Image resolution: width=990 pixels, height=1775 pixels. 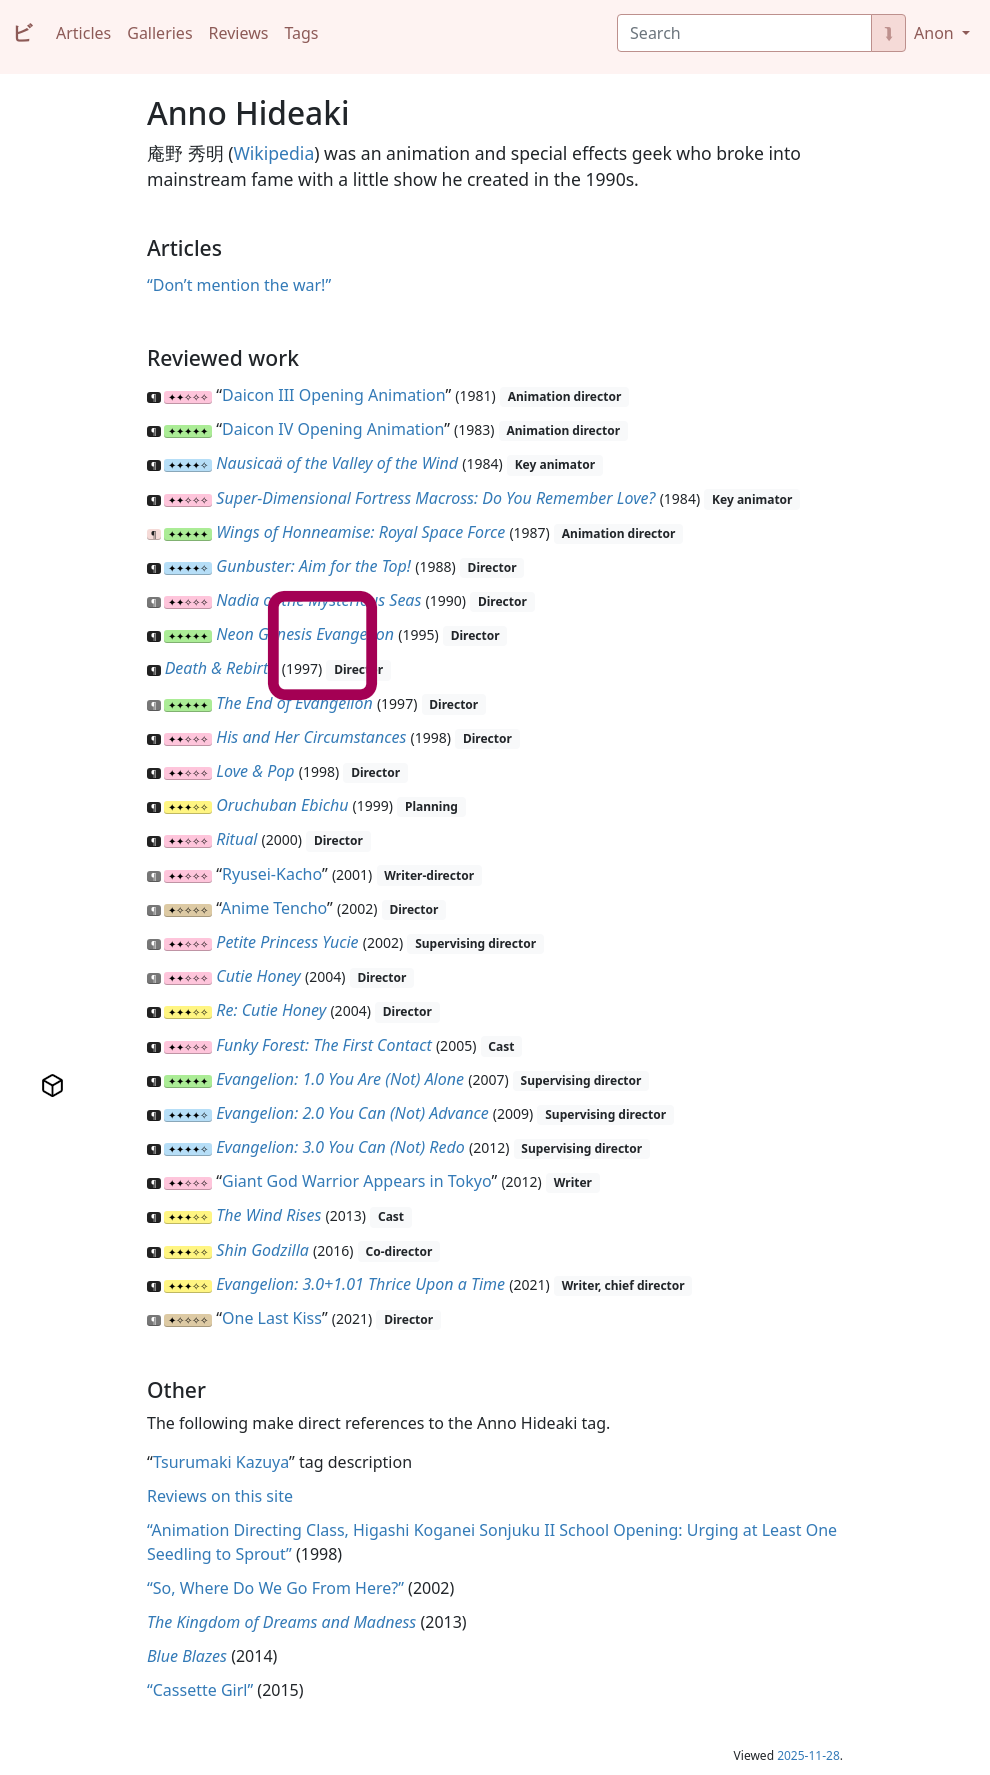 I want to click on view package or shipment details, so click(x=52, y=1085).